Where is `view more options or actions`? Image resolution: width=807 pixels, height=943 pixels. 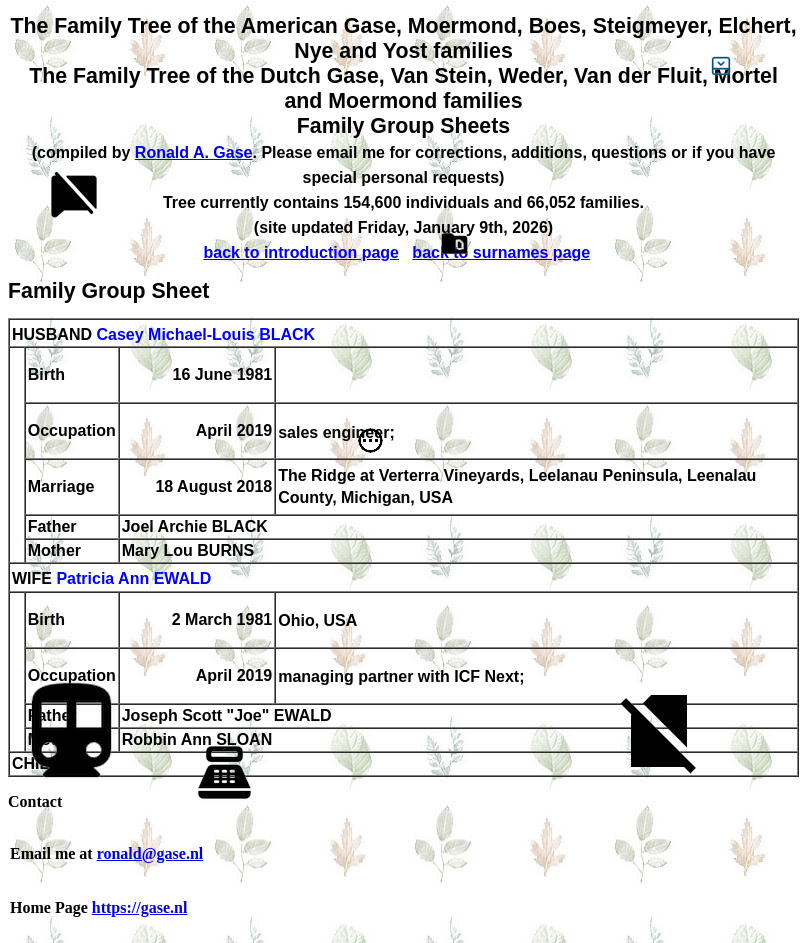
view more options or actions is located at coordinates (370, 440).